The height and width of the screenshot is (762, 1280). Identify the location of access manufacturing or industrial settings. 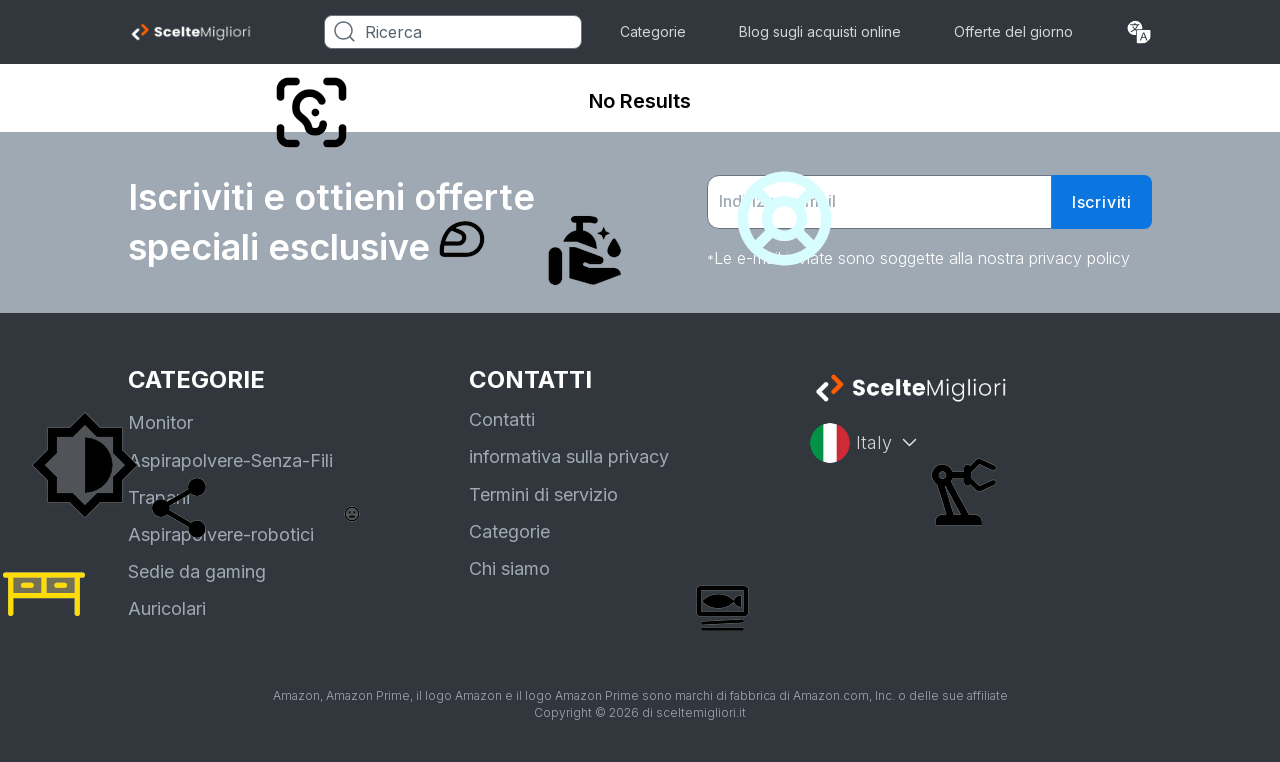
(964, 493).